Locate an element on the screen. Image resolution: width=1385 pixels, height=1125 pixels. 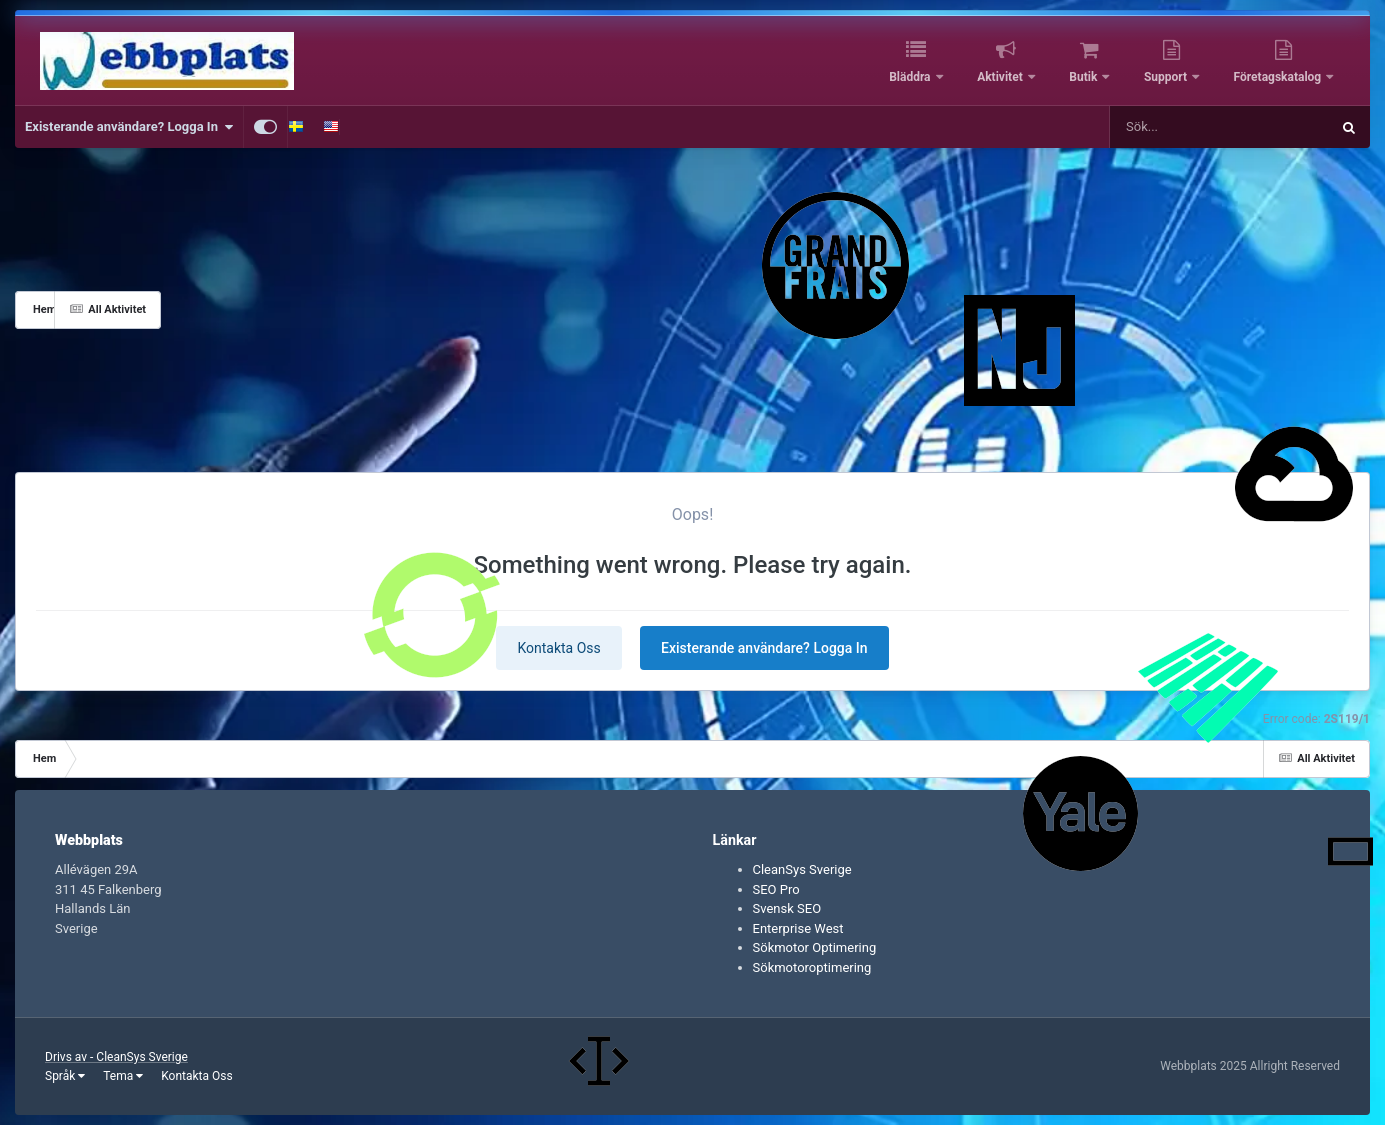
Red Hat OpenShift platform logo is located at coordinates (432, 615).